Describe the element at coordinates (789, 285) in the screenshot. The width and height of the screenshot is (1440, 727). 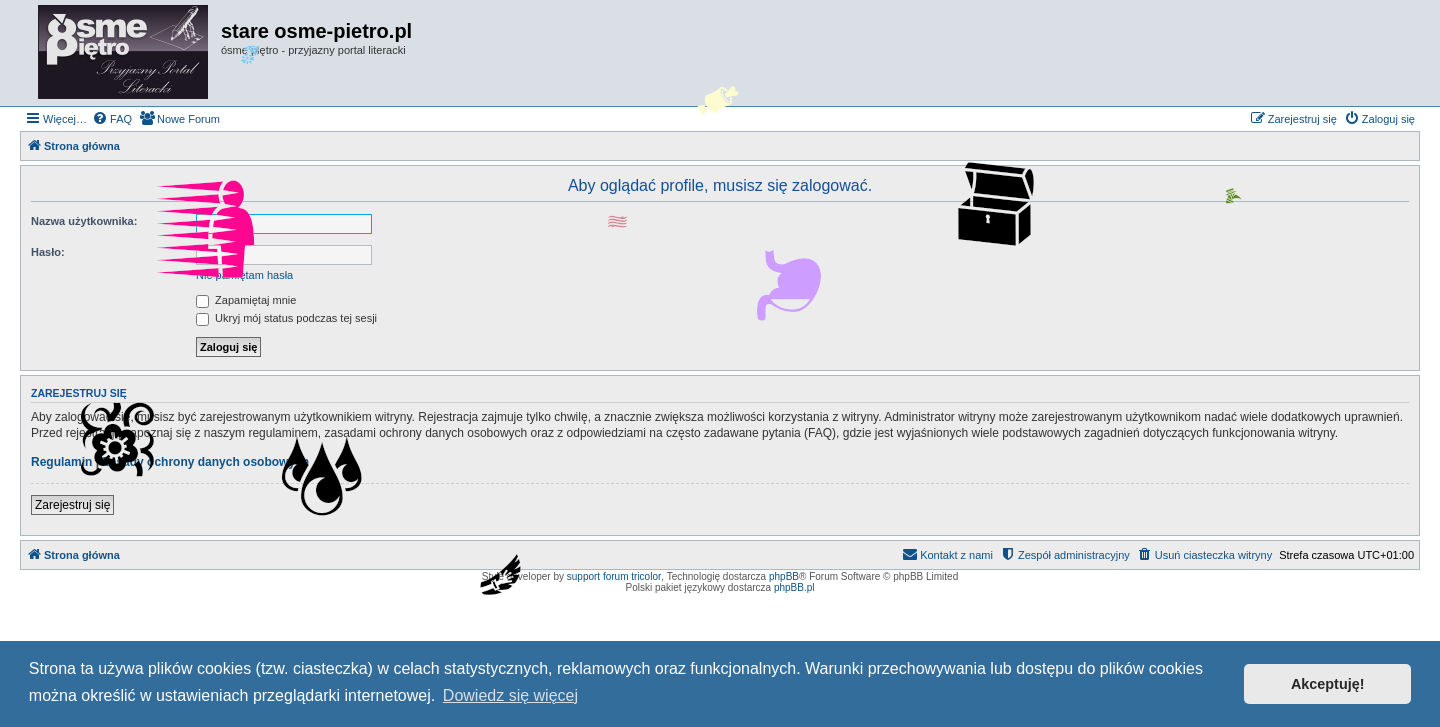
I see `view digestive health information` at that location.